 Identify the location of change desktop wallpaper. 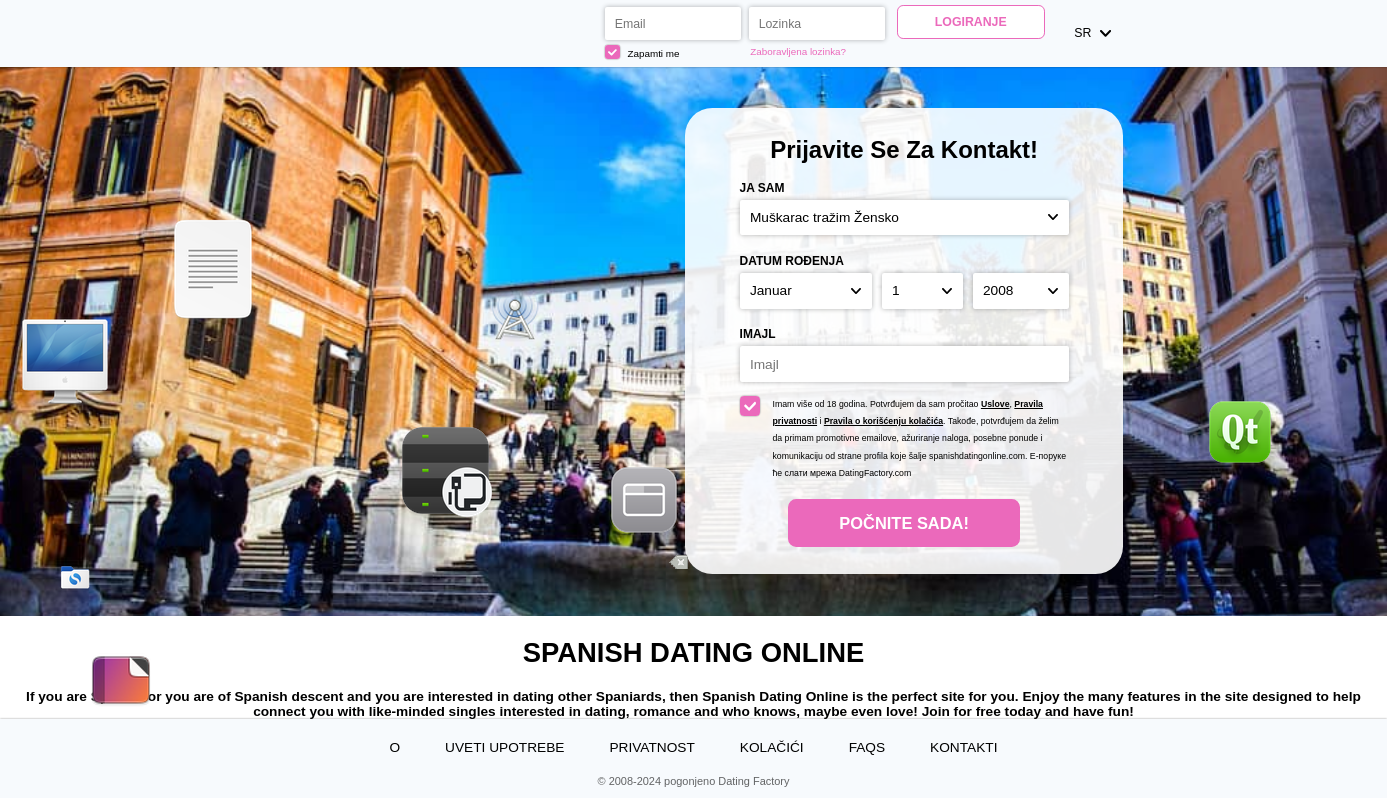
(121, 680).